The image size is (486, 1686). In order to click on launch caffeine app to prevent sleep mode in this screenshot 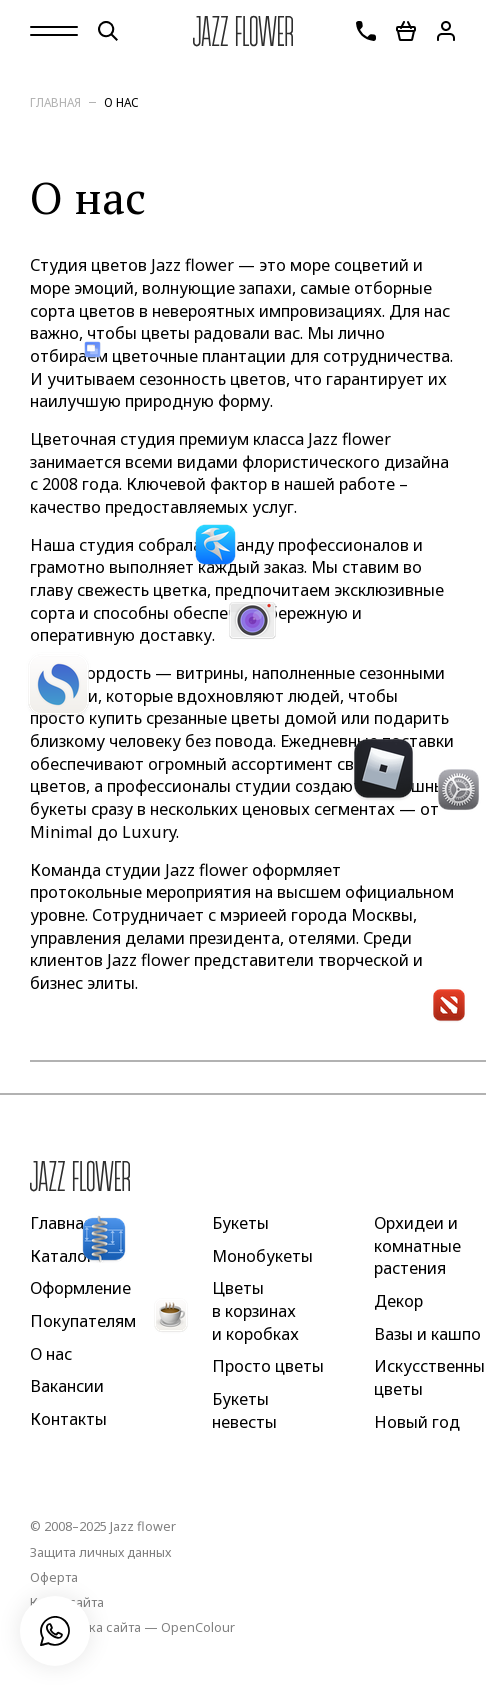, I will do `click(171, 1315)`.